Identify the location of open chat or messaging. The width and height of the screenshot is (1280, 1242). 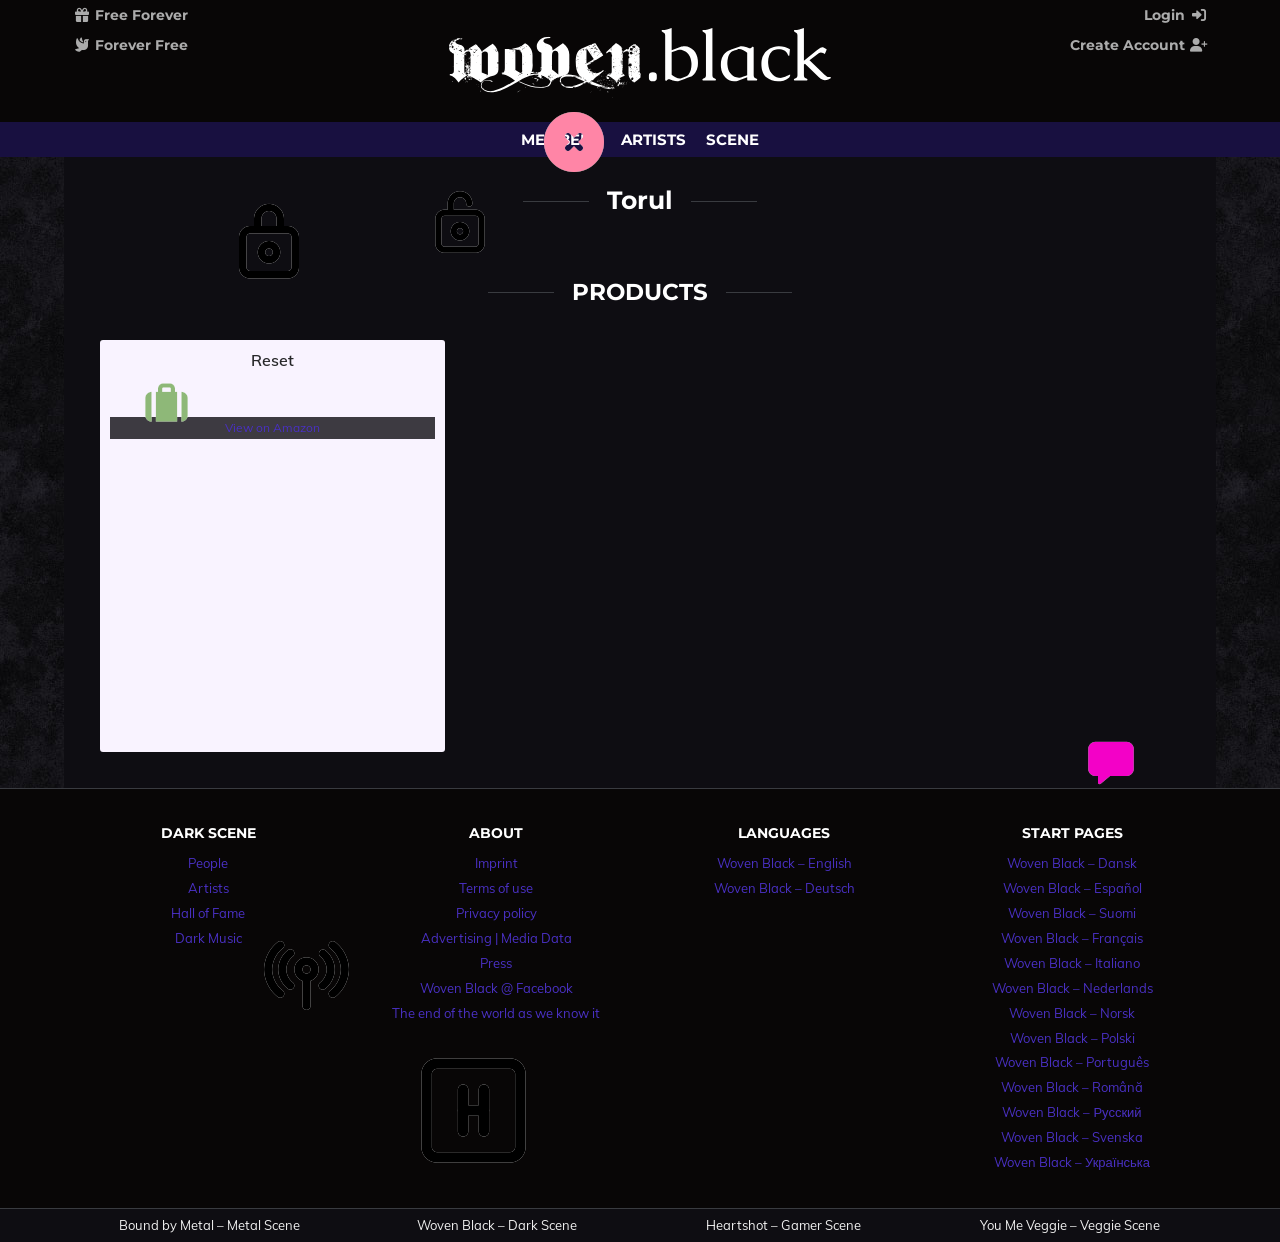
(1111, 763).